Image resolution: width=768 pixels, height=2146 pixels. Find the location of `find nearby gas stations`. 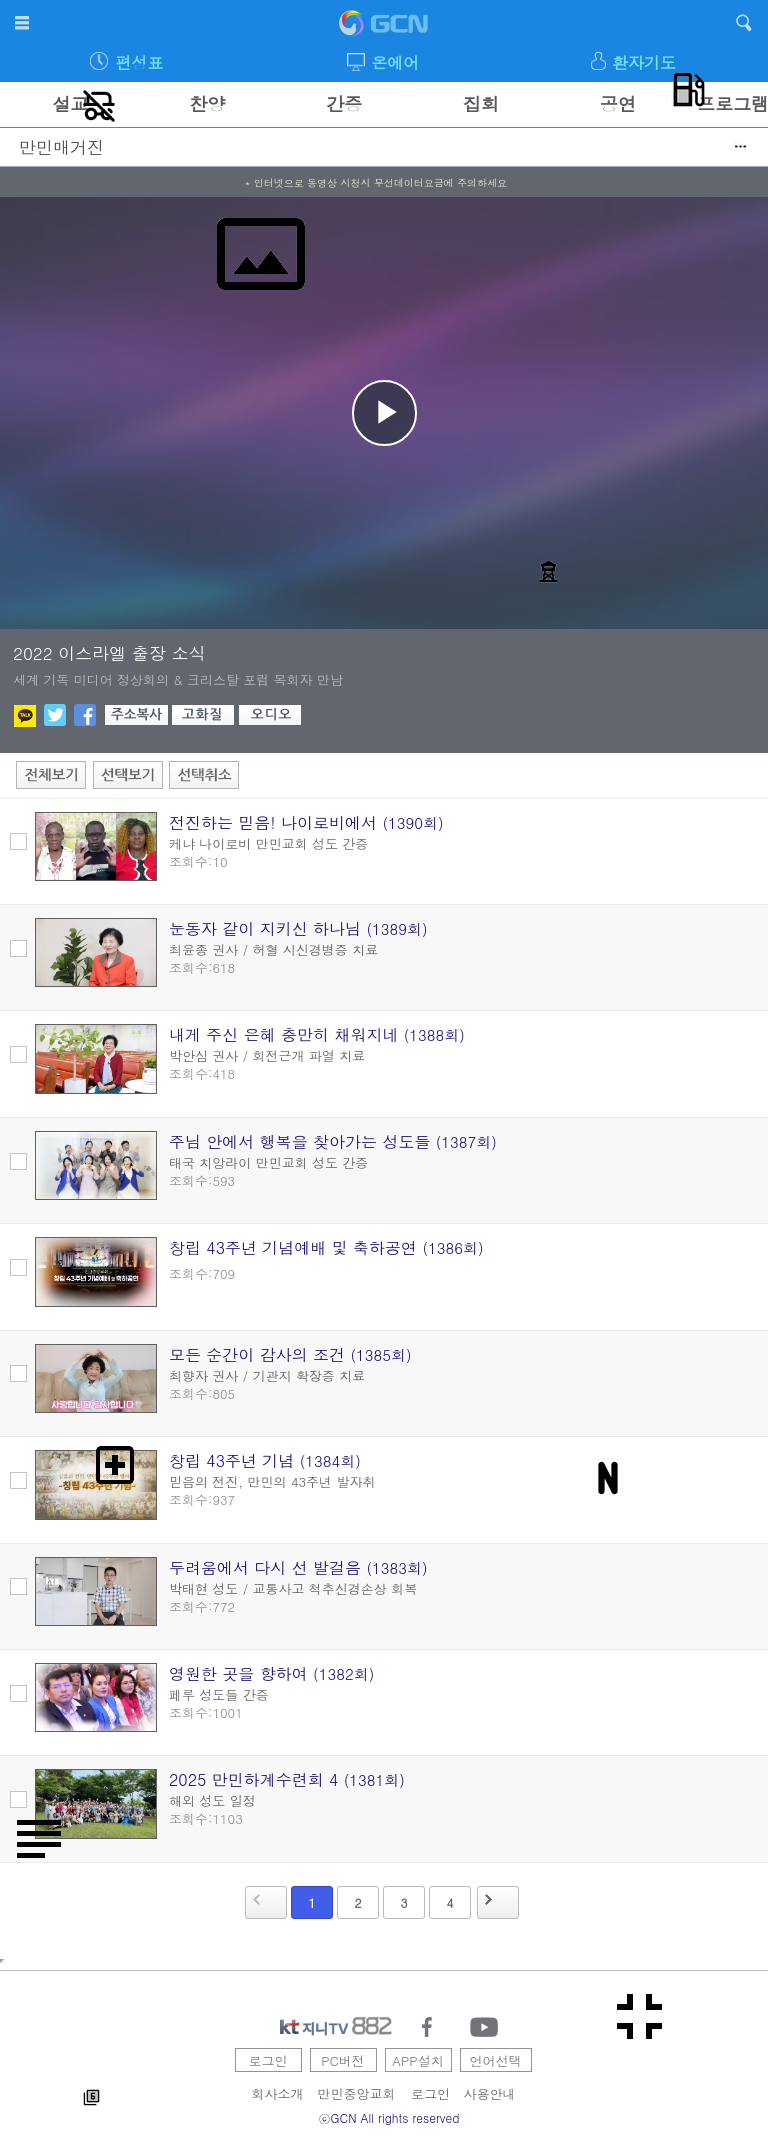

find nearby gas stations is located at coordinates (688, 89).